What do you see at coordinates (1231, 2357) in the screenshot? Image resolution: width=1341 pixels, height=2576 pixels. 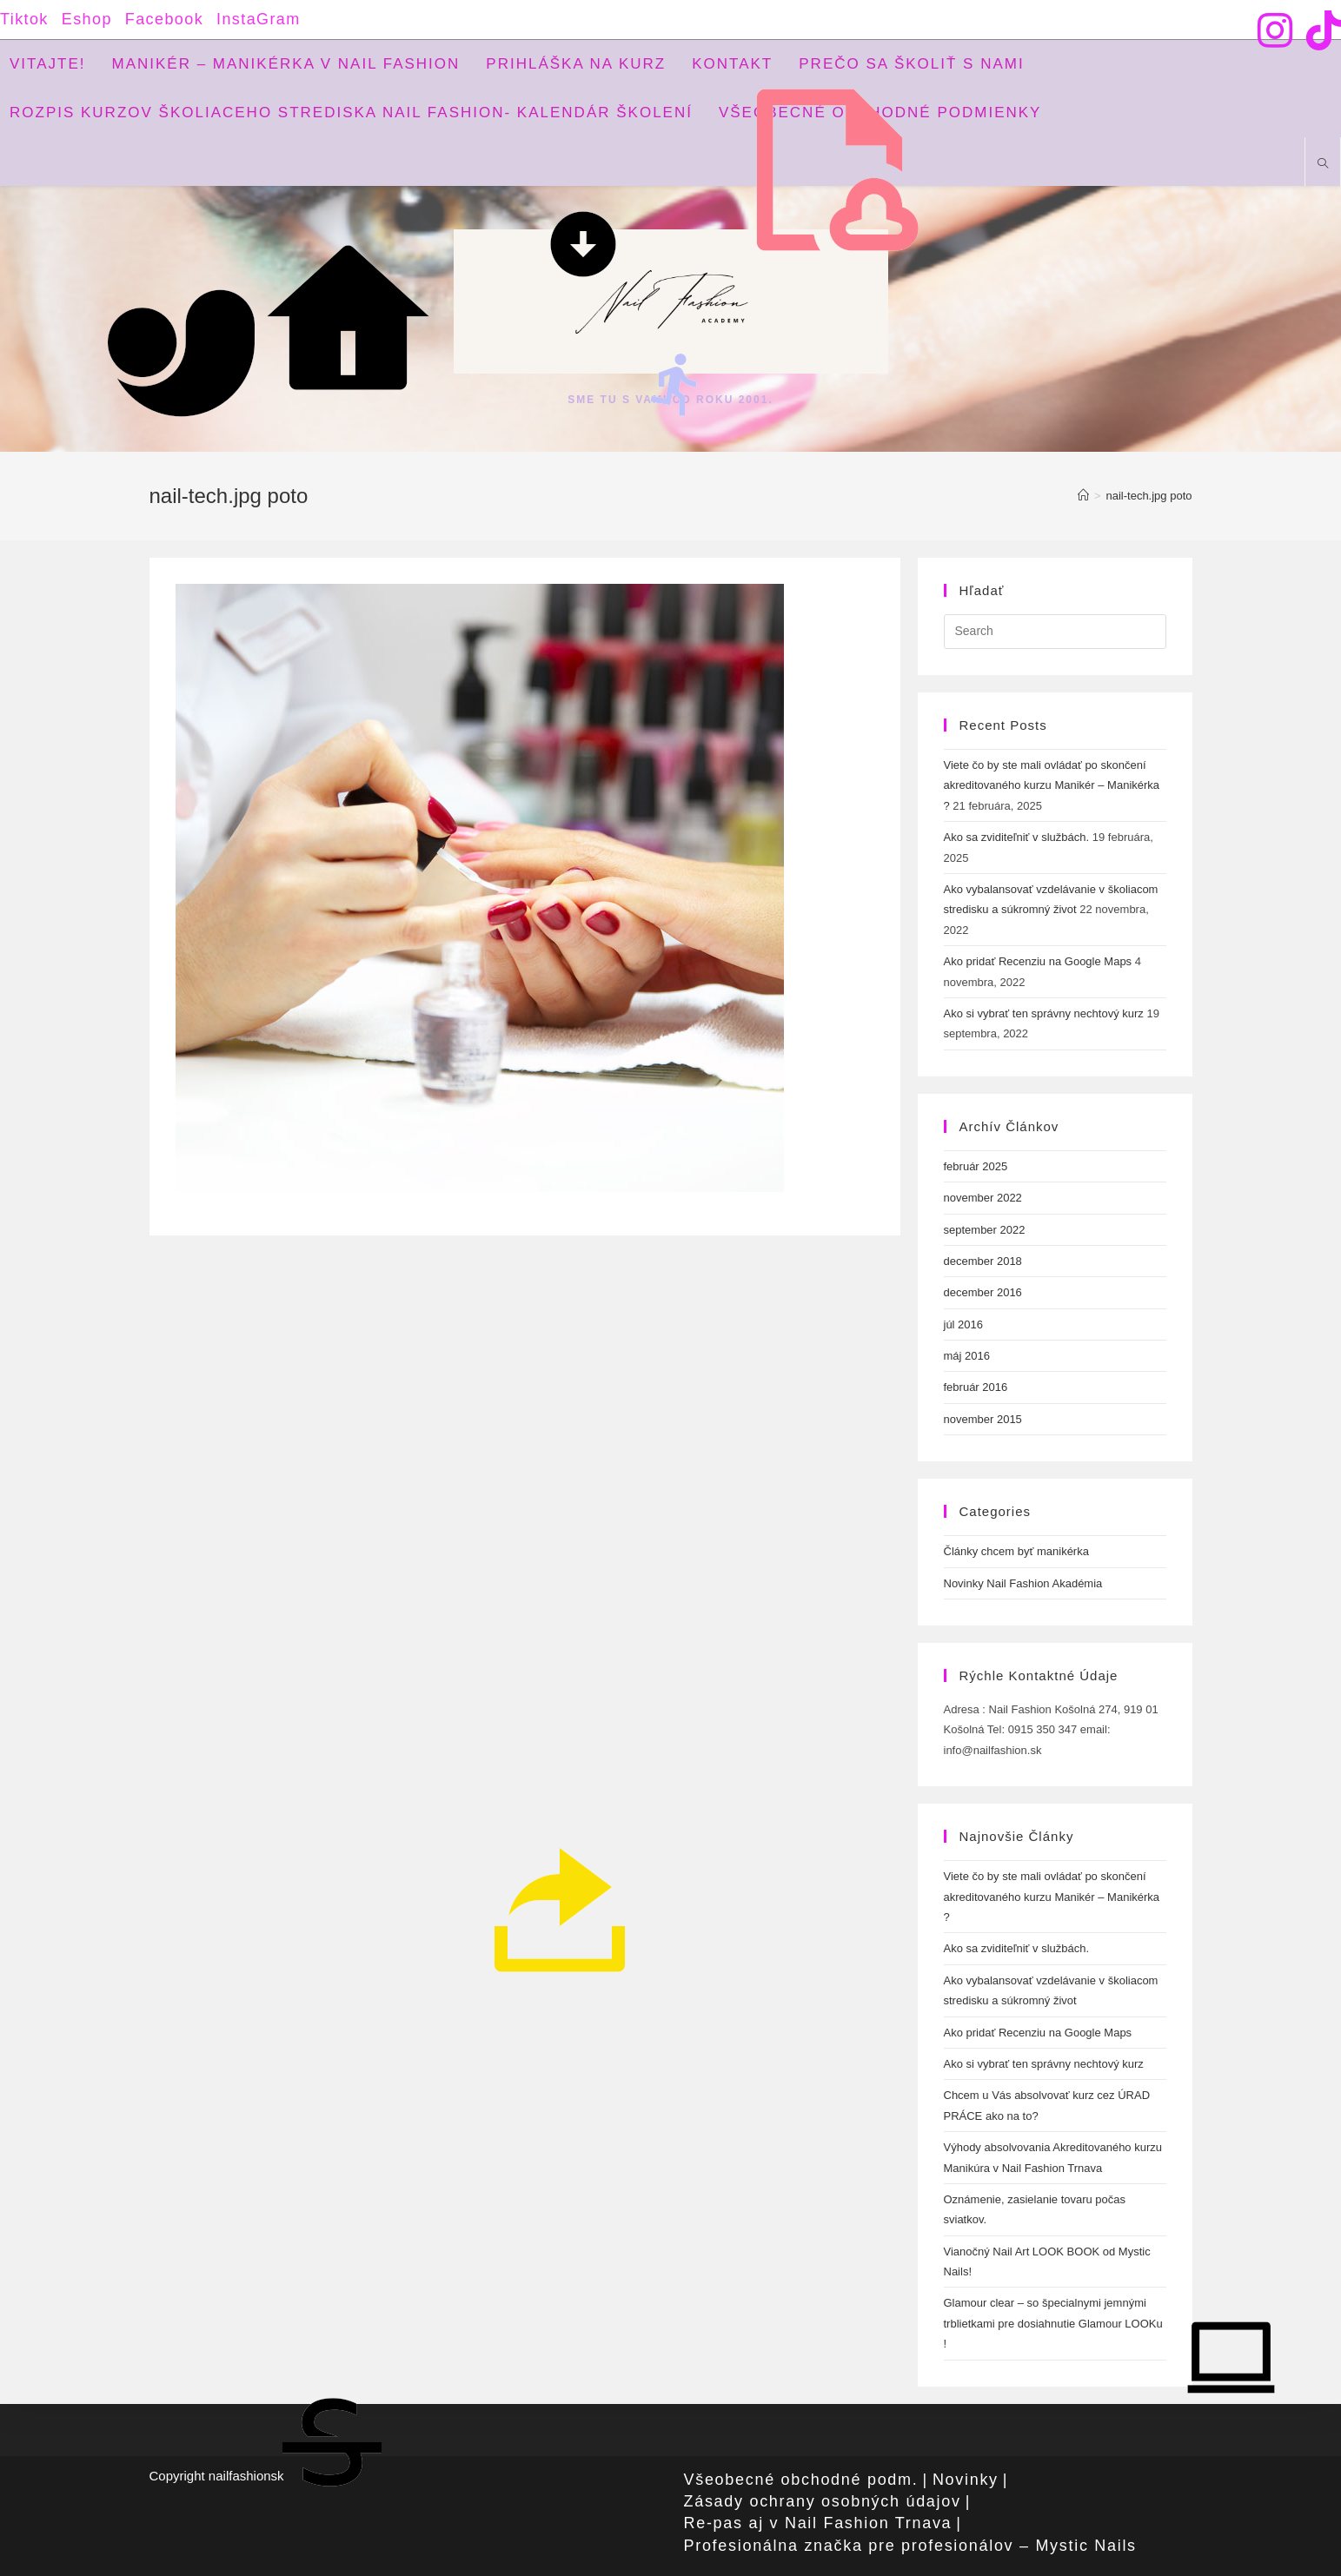 I see `view on macbook or laptop device` at bounding box center [1231, 2357].